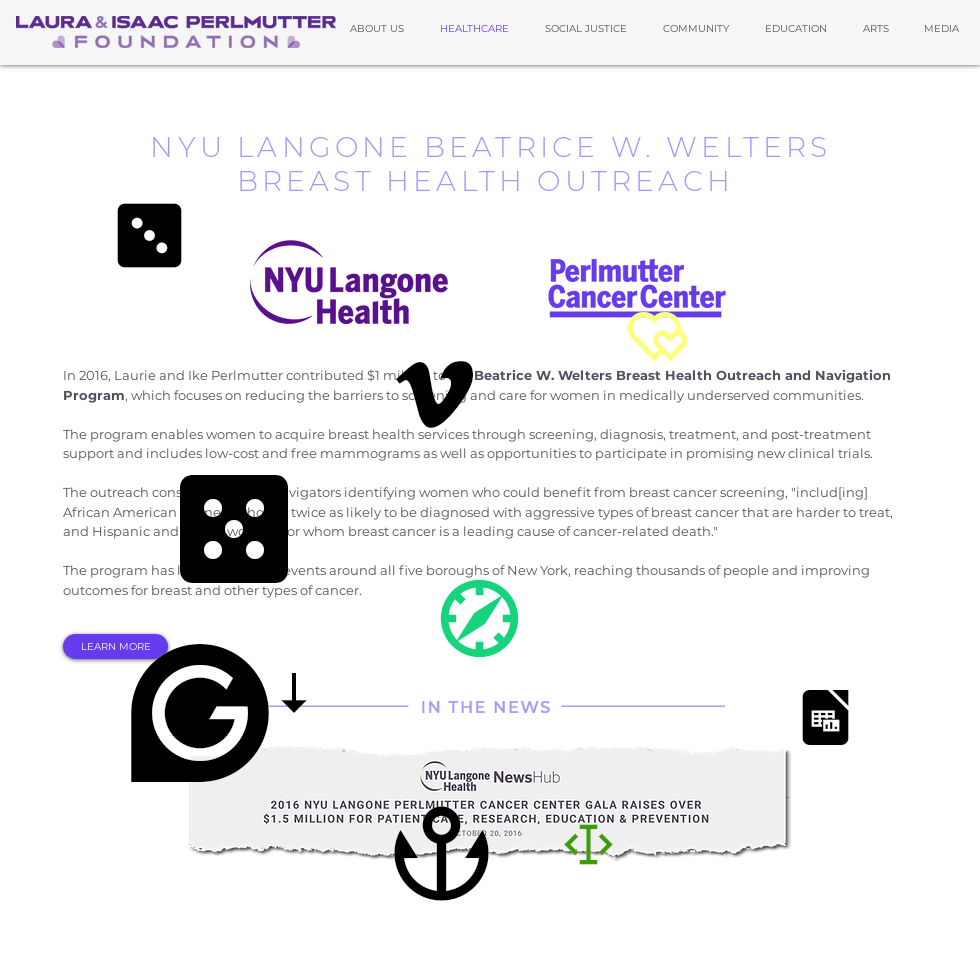 This screenshot has height=961, width=980. I want to click on open safari web browser, so click(479, 618).